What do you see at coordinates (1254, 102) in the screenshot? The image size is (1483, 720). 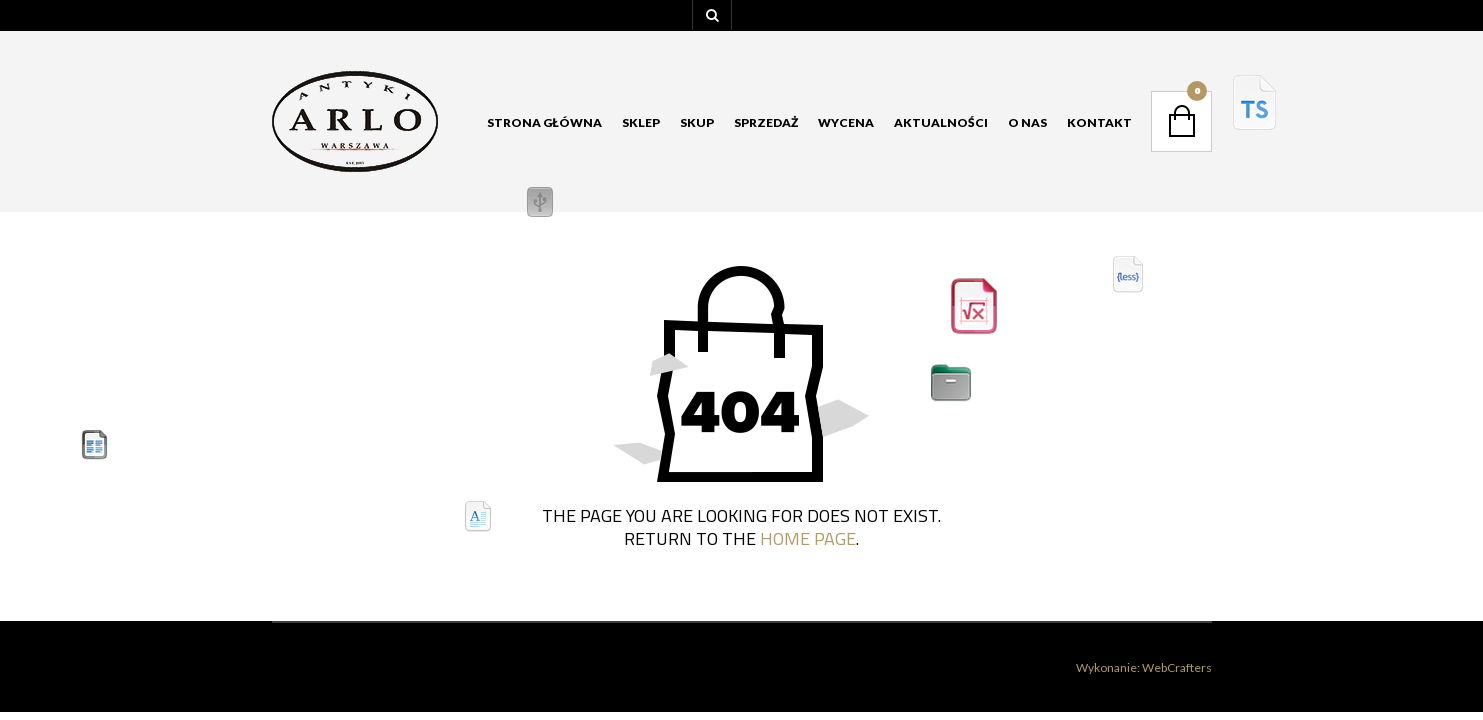 I see `typescript source code file` at bounding box center [1254, 102].